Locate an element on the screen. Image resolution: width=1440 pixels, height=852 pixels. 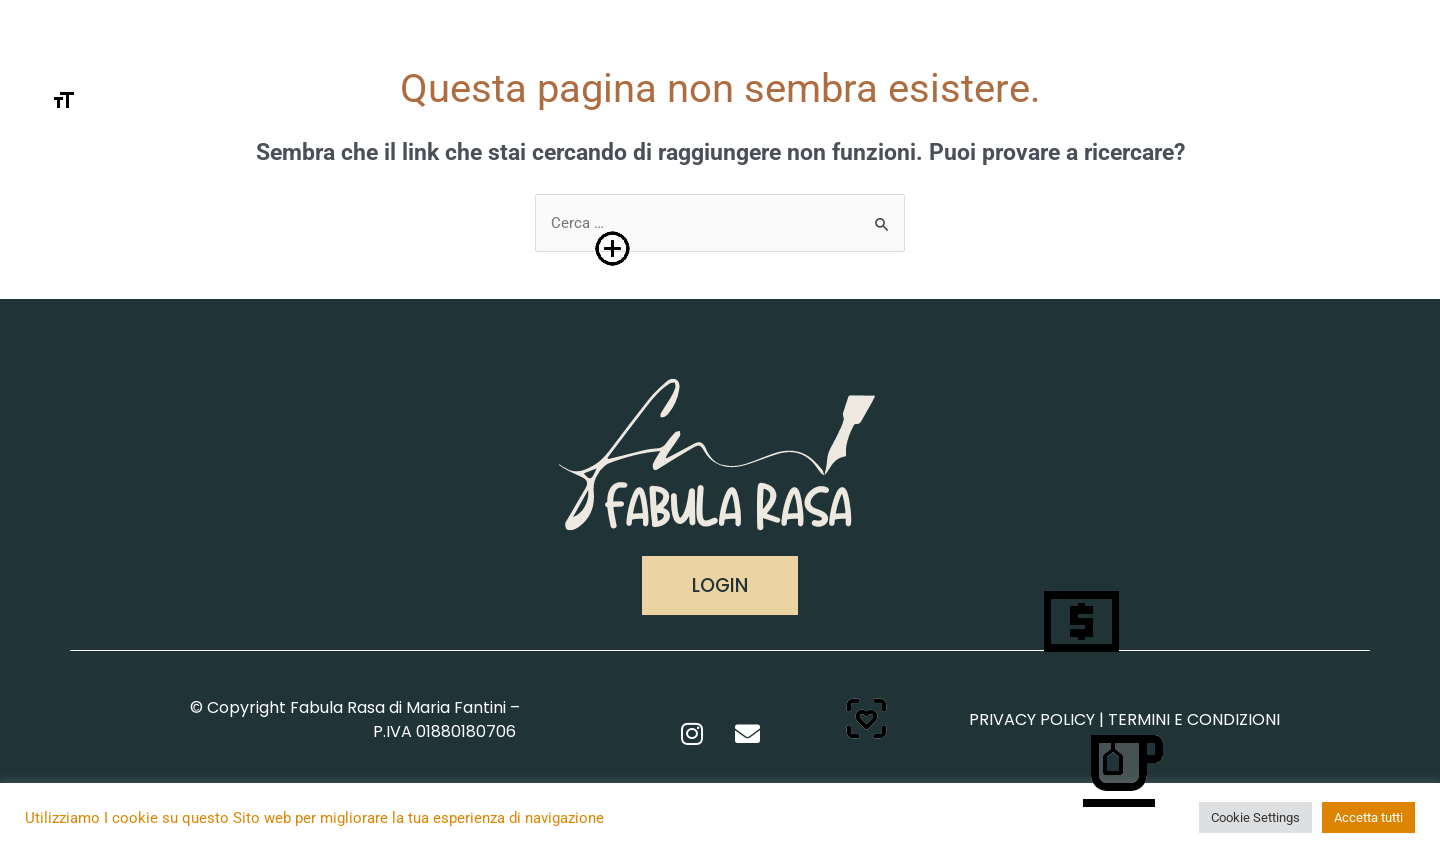
adjust text size settings is located at coordinates (63, 100).